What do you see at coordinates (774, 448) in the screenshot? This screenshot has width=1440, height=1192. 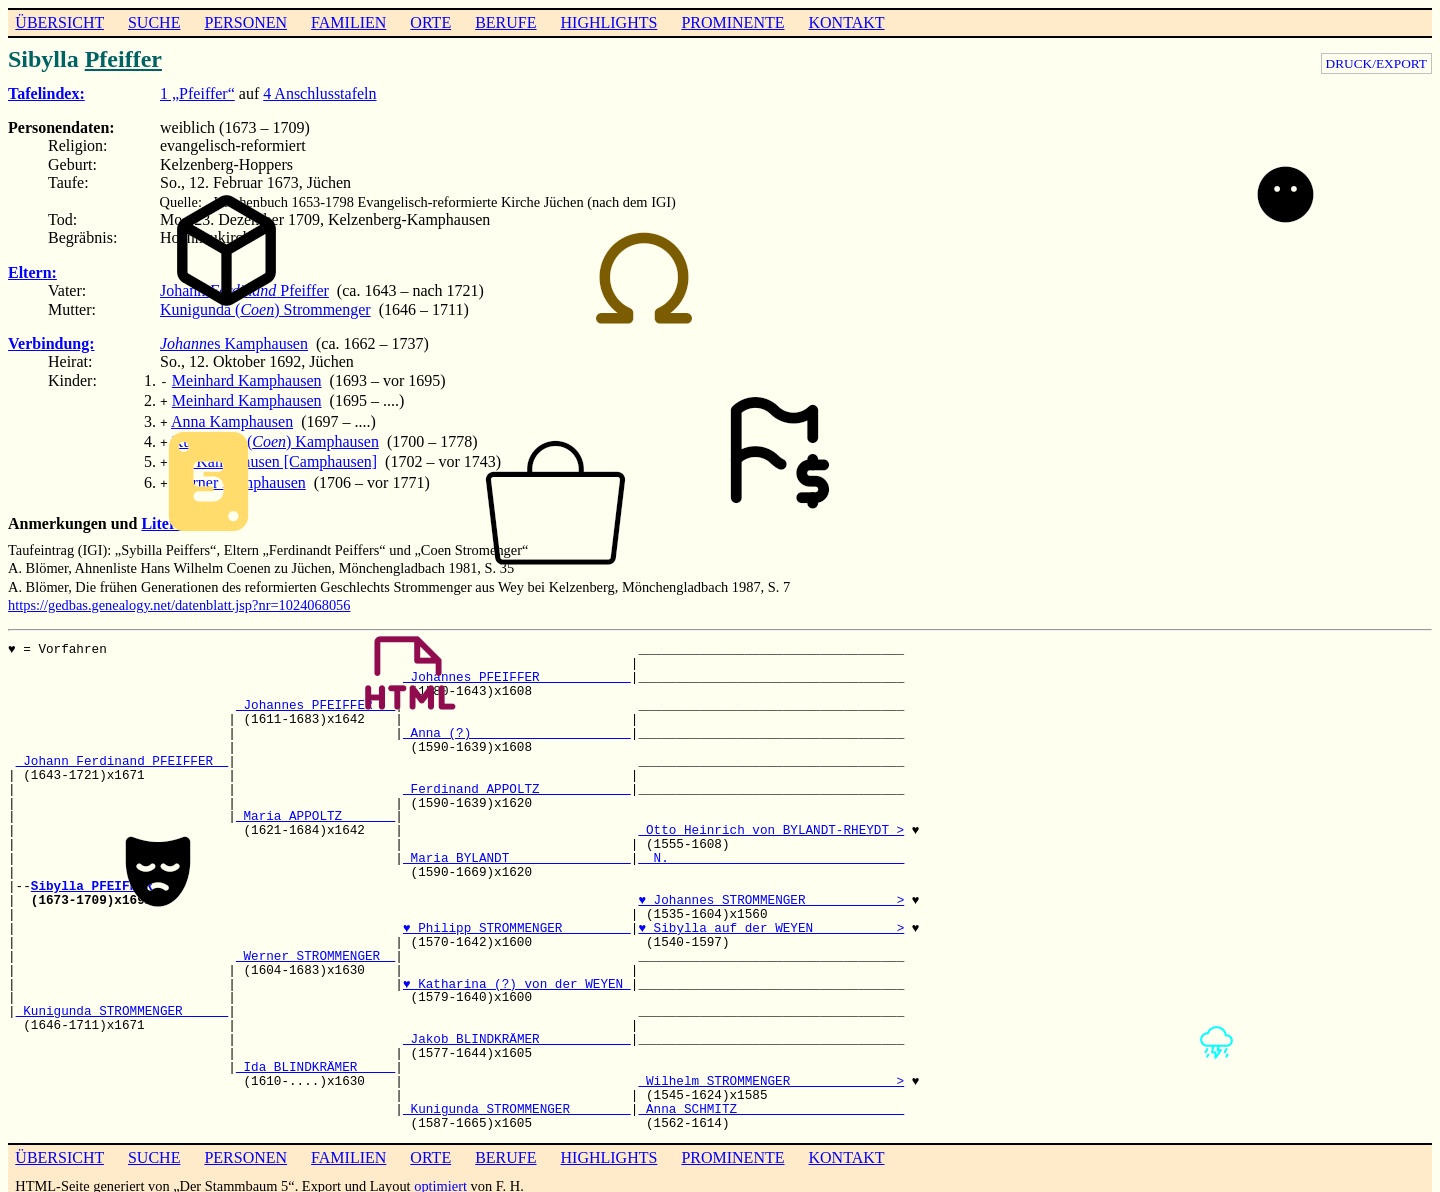 I see `flag a financial transaction or payment` at bounding box center [774, 448].